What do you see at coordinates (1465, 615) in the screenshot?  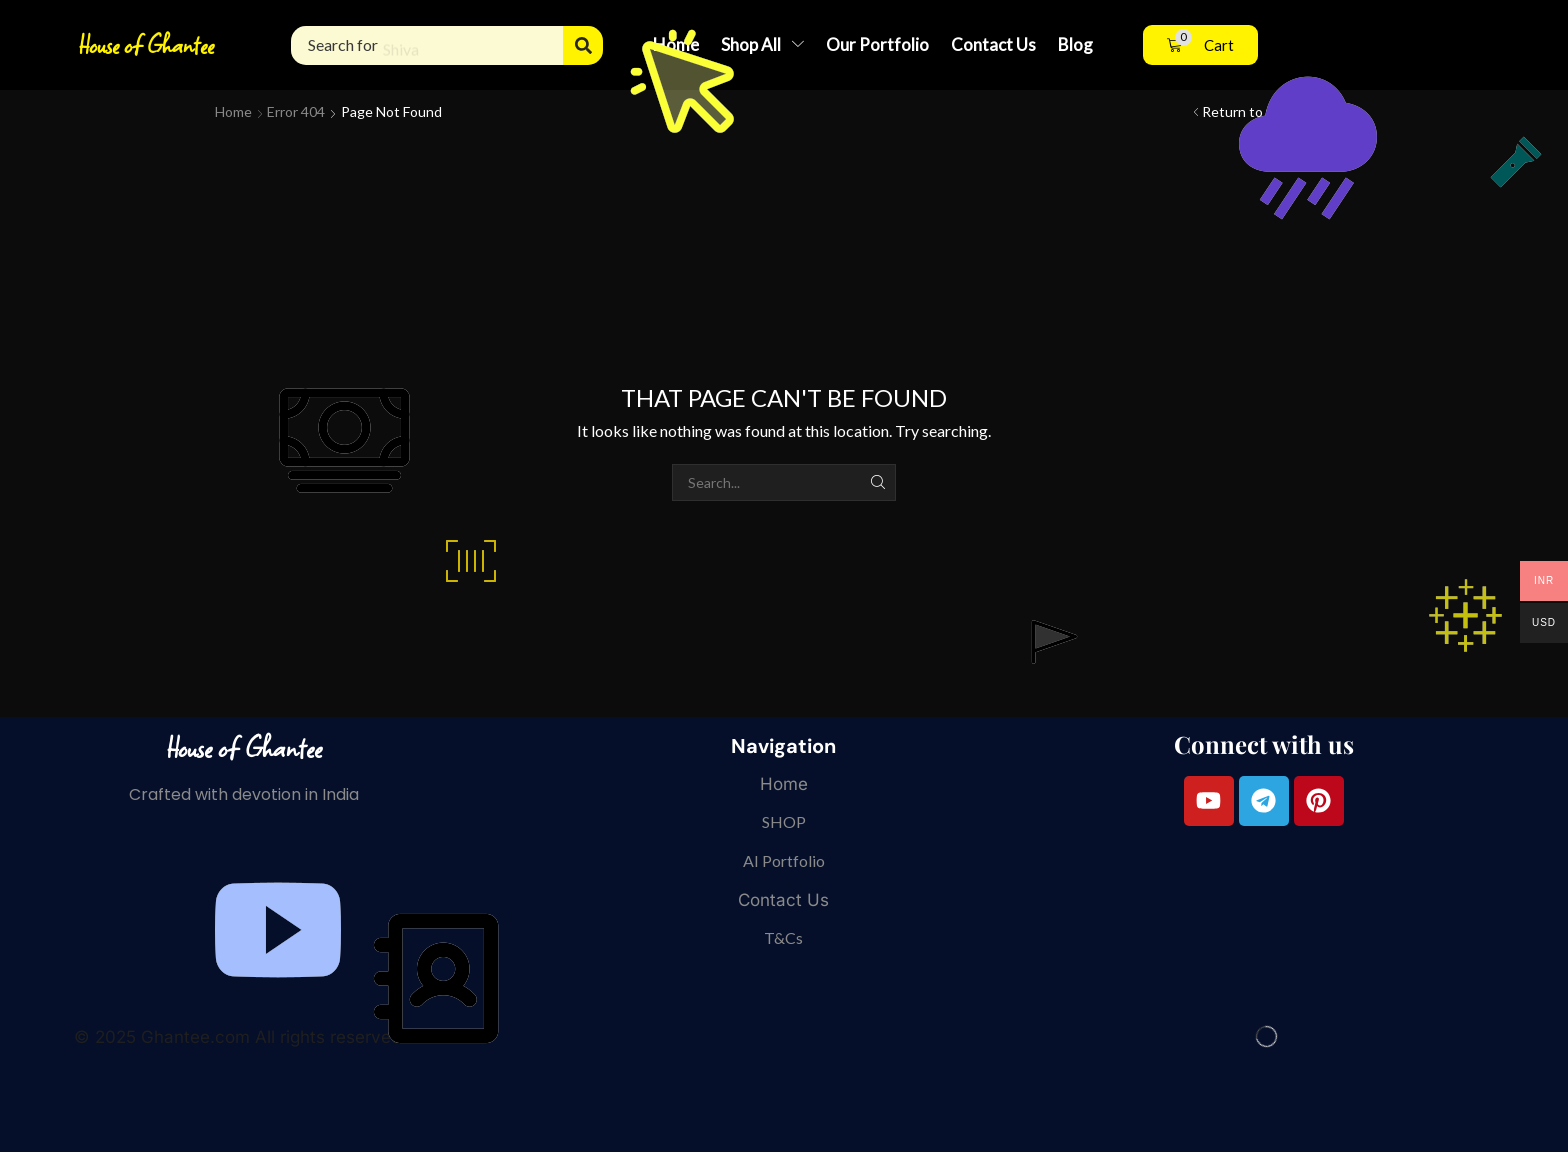 I see `open Tableau application` at bounding box center [1465, 615].